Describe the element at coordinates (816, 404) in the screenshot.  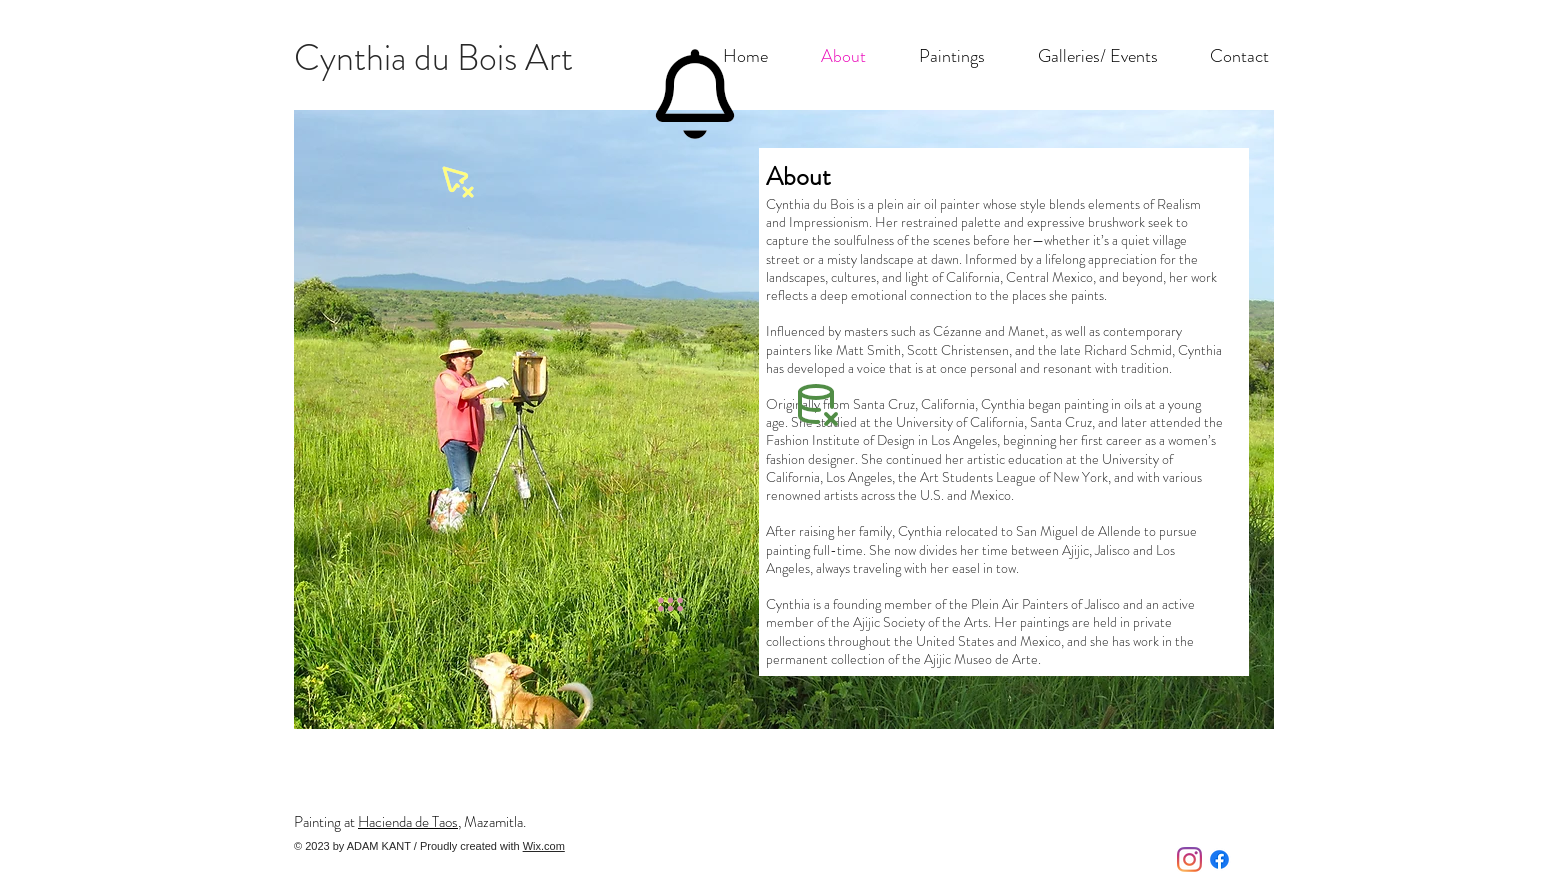
I see `delete or remove a database` at that location.